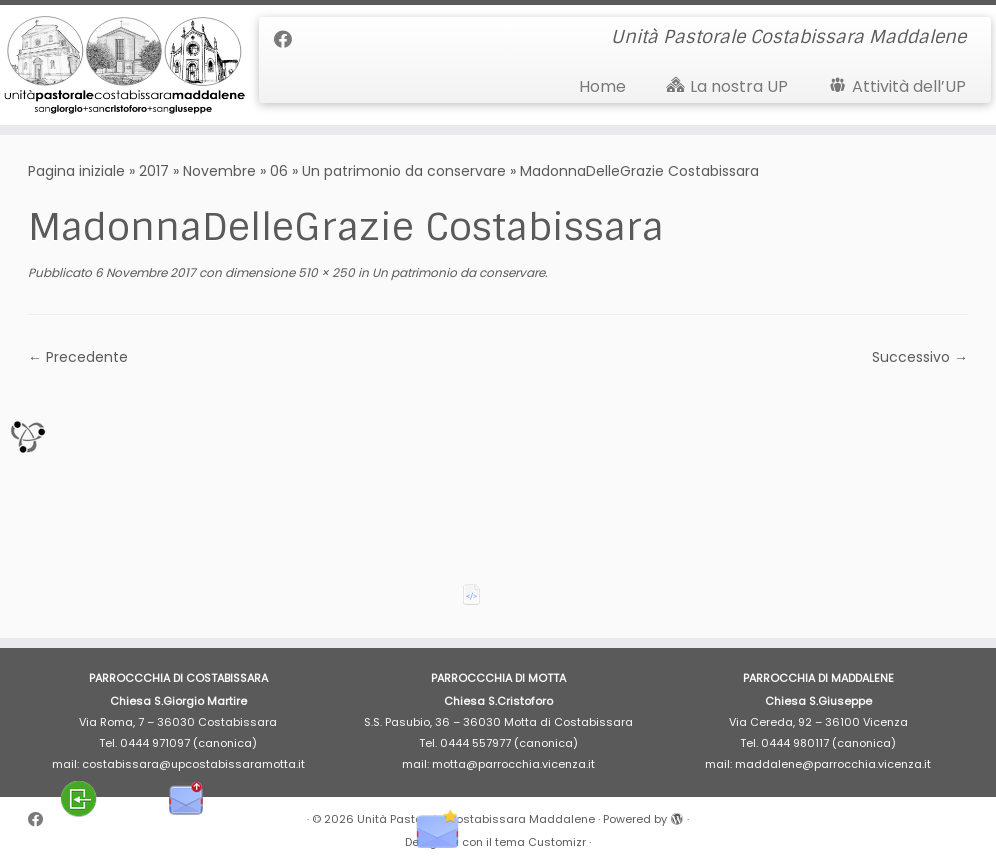  I want to click on mark email as unread, so click(437, 831).